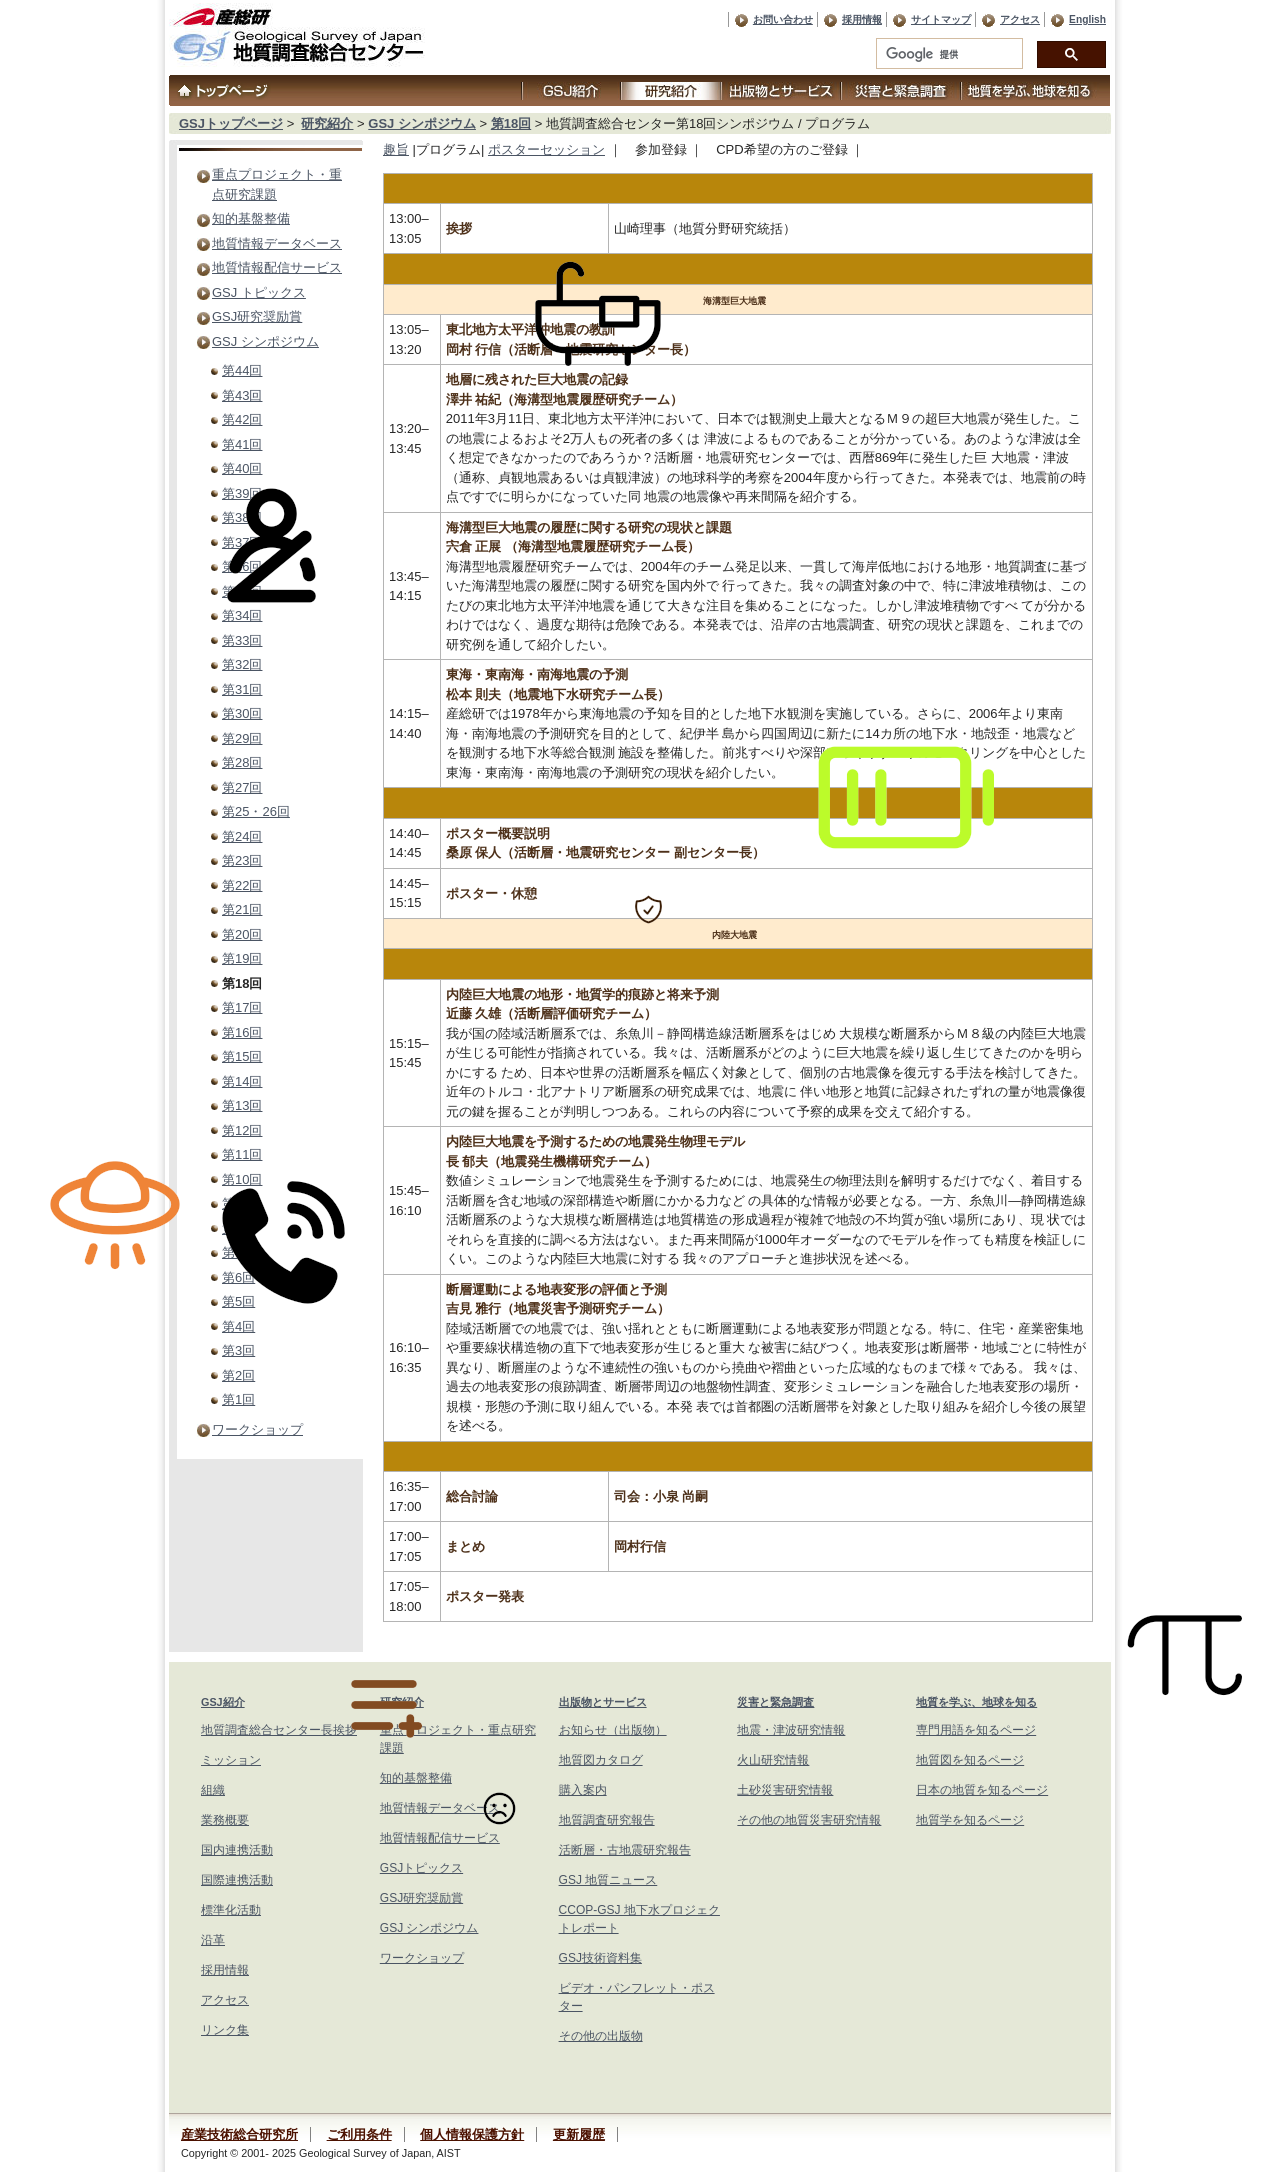 The height and width of the screenshot is (2172, 1280). I want to click on indicates bathroom amenities available, so click(598, 316).